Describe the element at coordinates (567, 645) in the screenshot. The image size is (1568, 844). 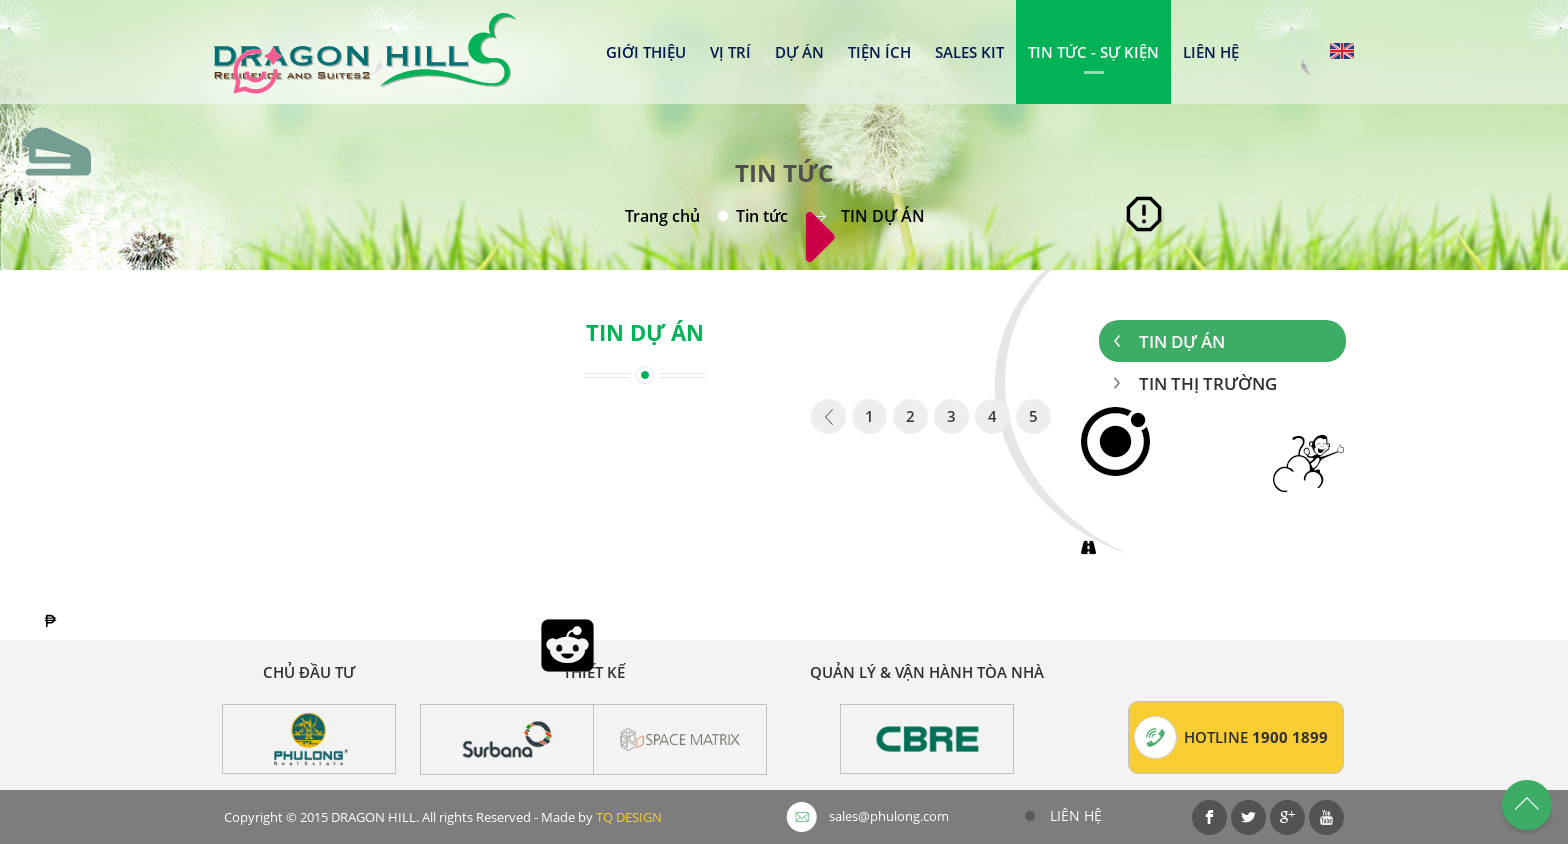
I see `open Reddit app` at that location.